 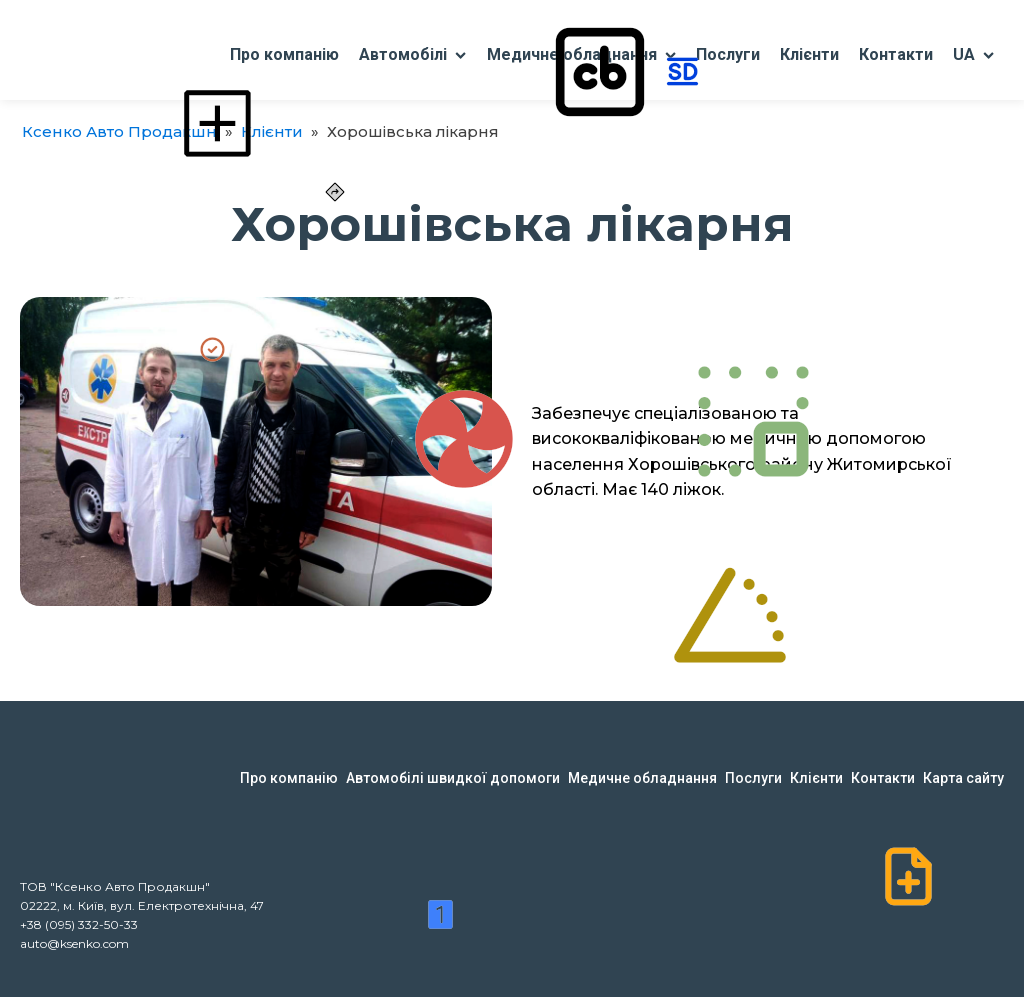 What do you see at coordinates (908, 876) in the screenshot?
I see `create a new file` at bounding box center [908, 876].